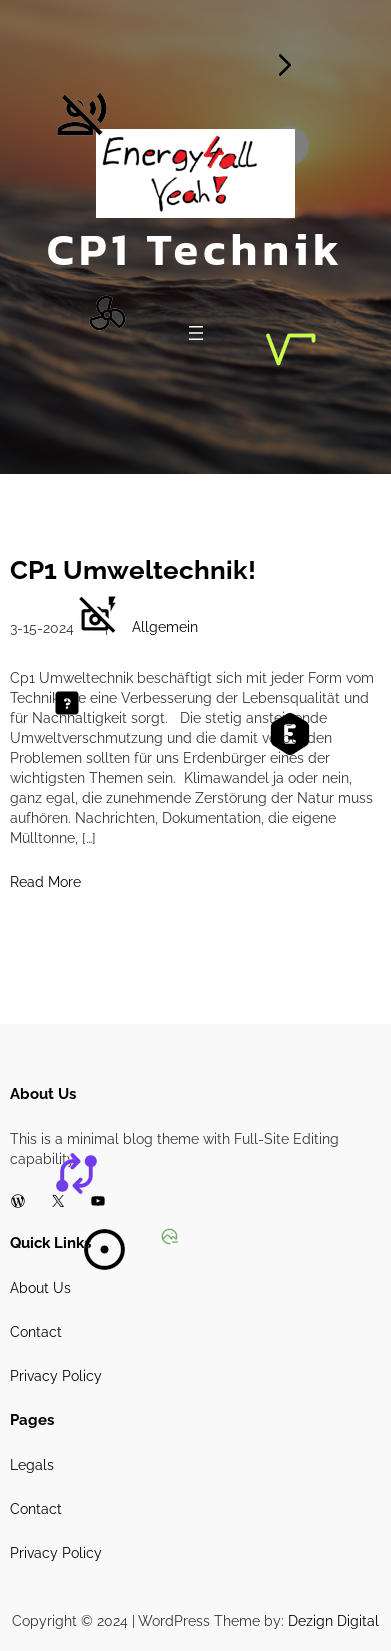  Describe the element at coordinates (76, 1173) in the screenshot. I see `swap or exchange items` at that location.